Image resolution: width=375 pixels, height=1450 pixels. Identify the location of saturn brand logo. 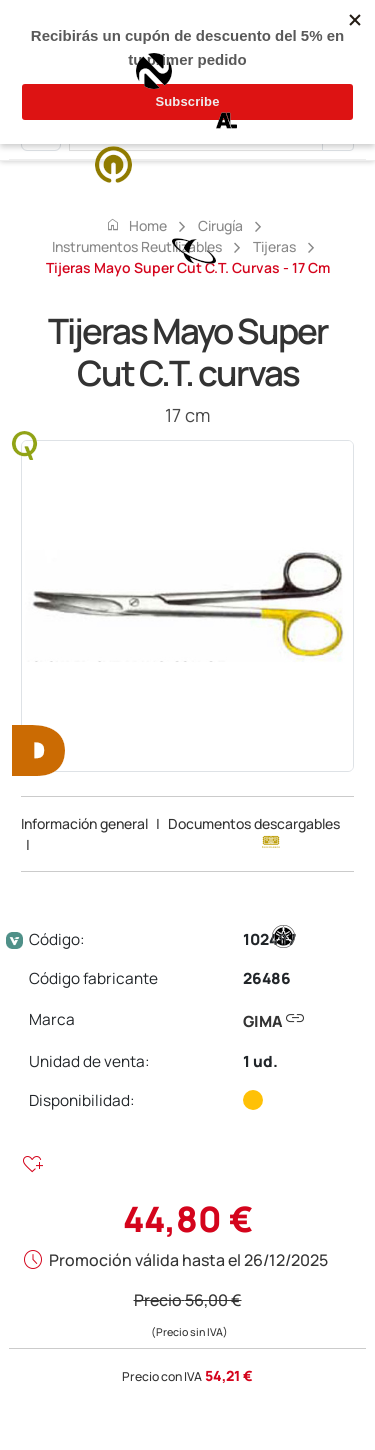
(194, 251).